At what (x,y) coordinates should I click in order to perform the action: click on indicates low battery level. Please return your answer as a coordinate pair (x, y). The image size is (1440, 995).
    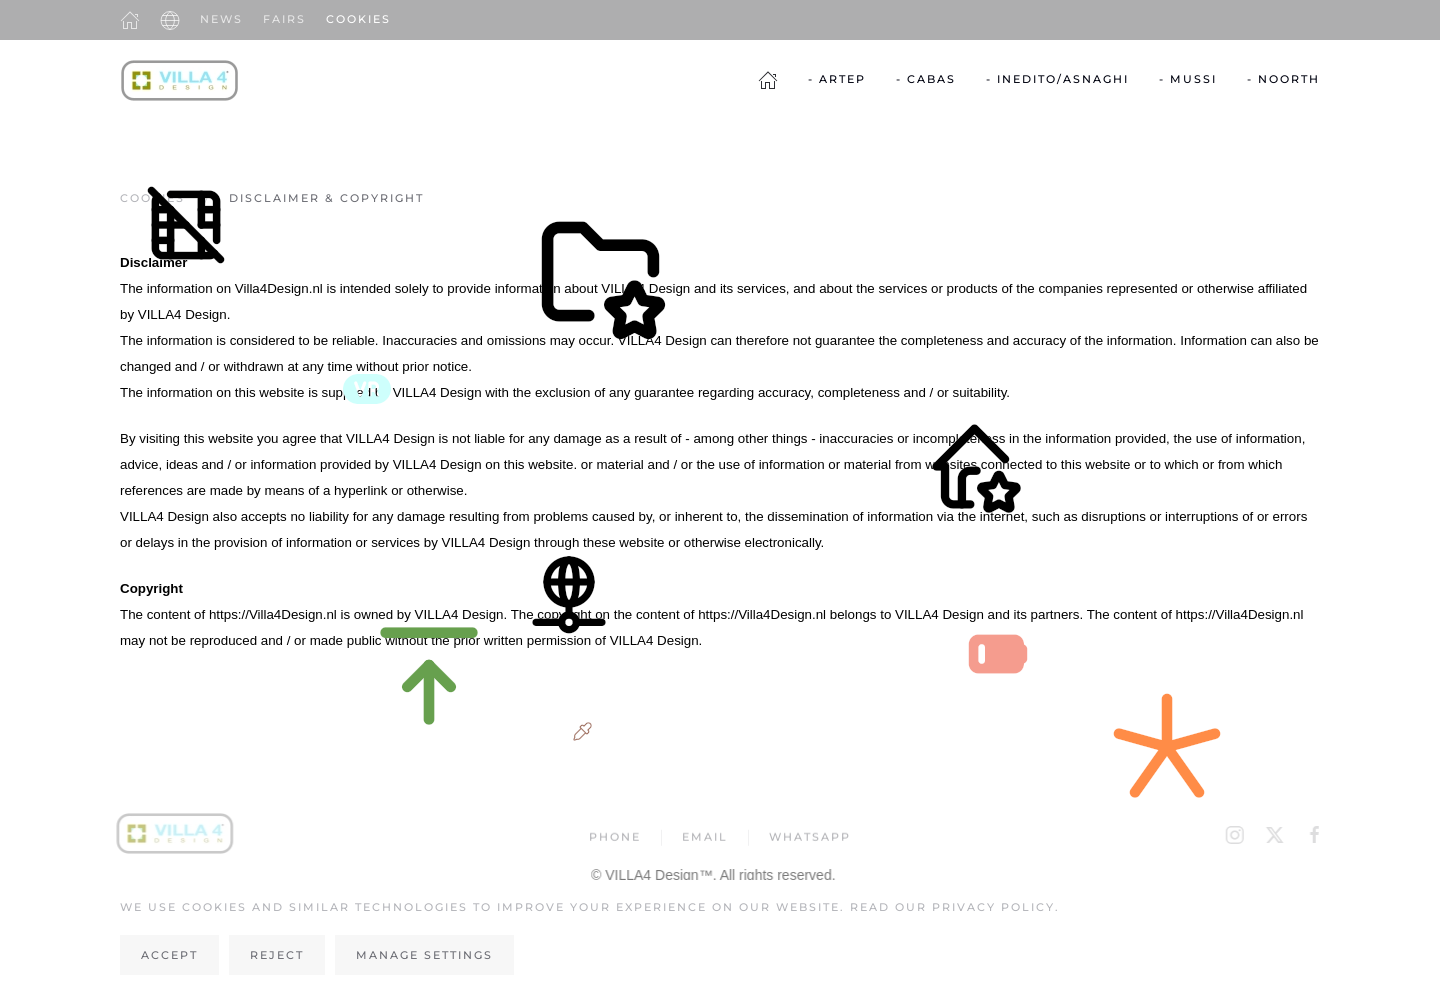
    Looking at the image, I should click on (998, 654).